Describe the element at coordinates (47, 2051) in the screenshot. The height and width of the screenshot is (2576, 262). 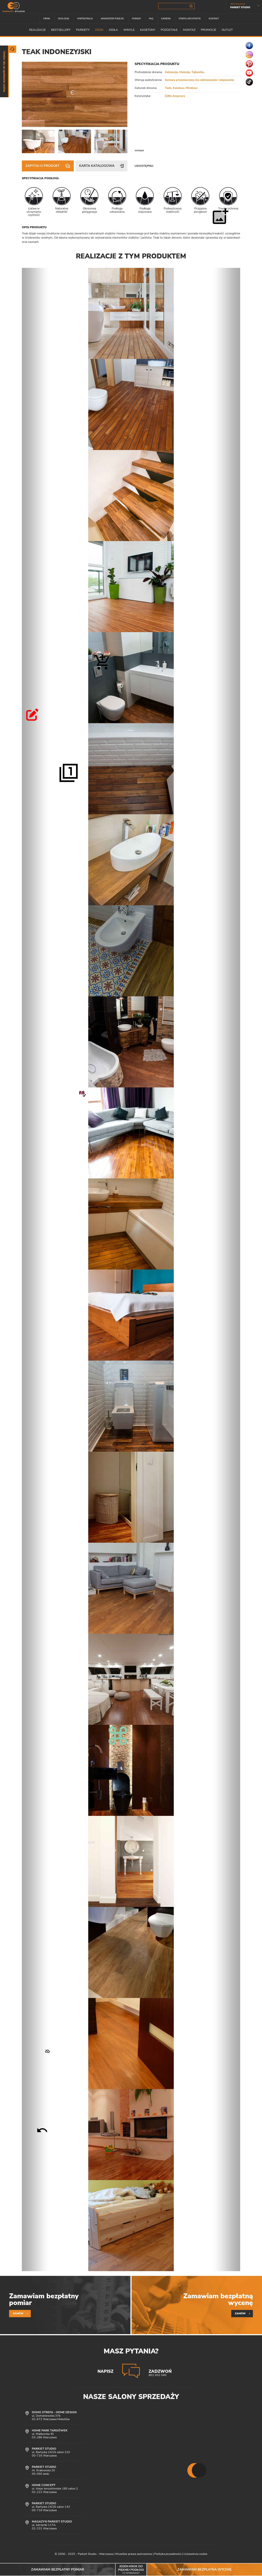
I see `indicates no cloud connection available` at that location.